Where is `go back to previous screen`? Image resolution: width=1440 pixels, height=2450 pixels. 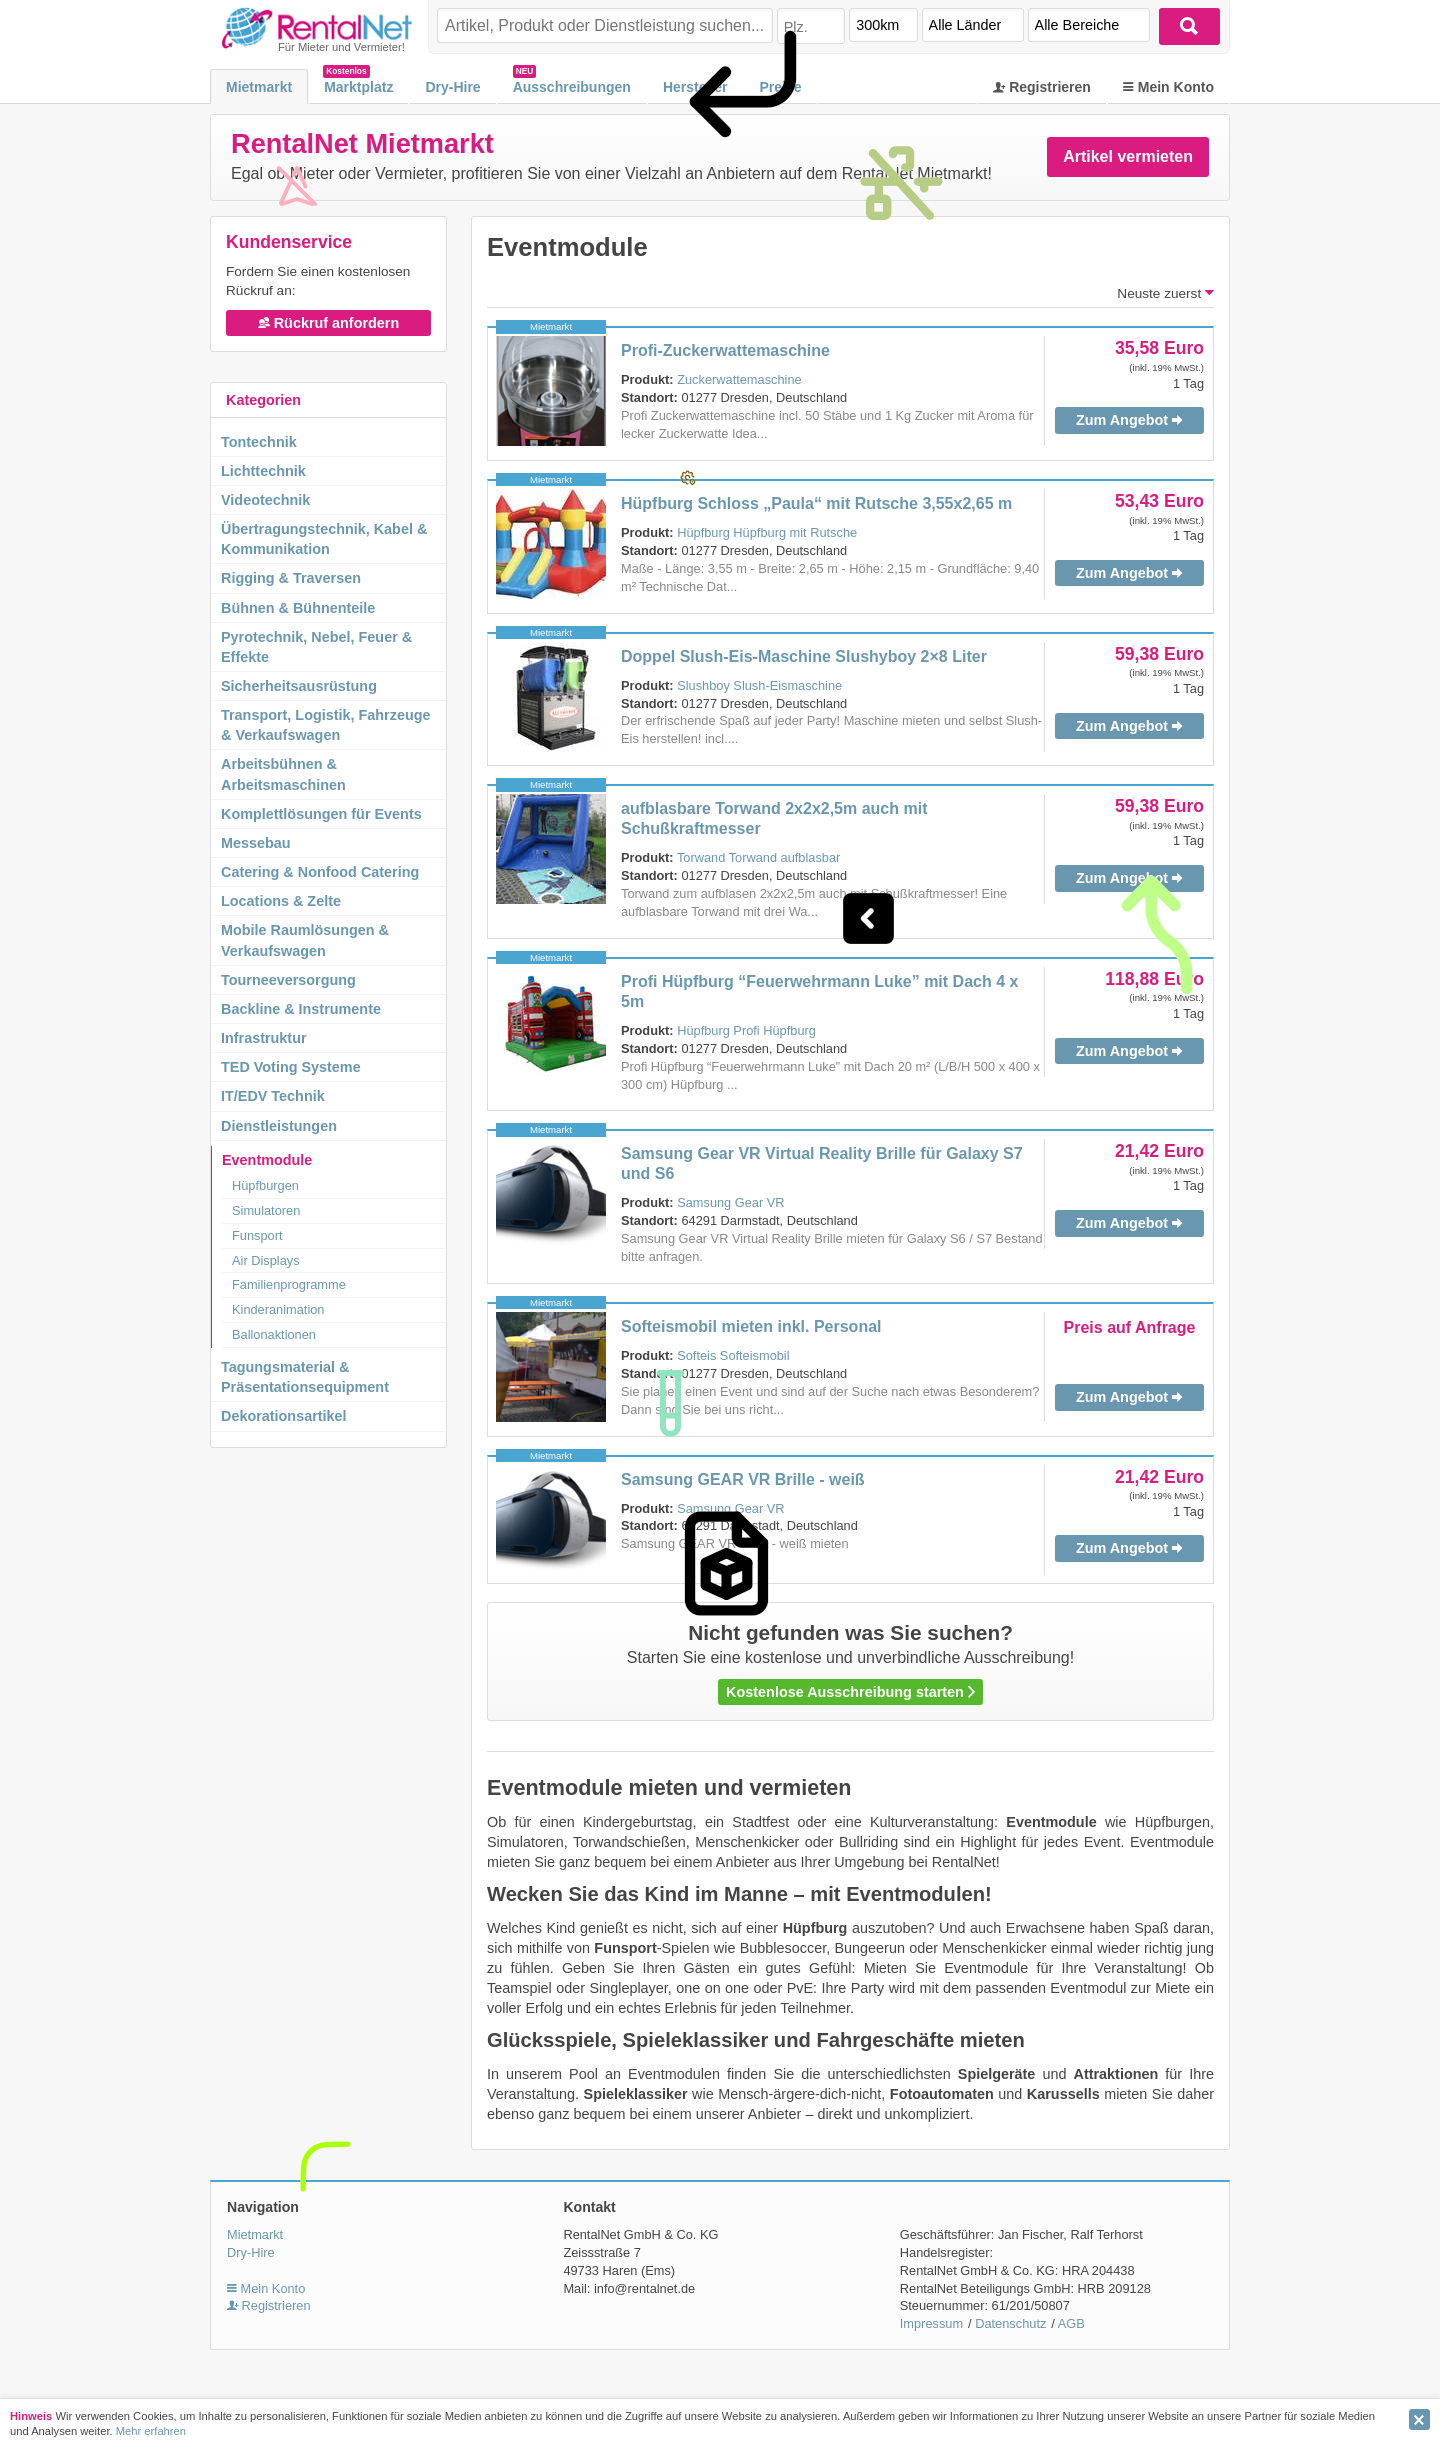
go back to previous screen is located at coordinates (1163, 935).